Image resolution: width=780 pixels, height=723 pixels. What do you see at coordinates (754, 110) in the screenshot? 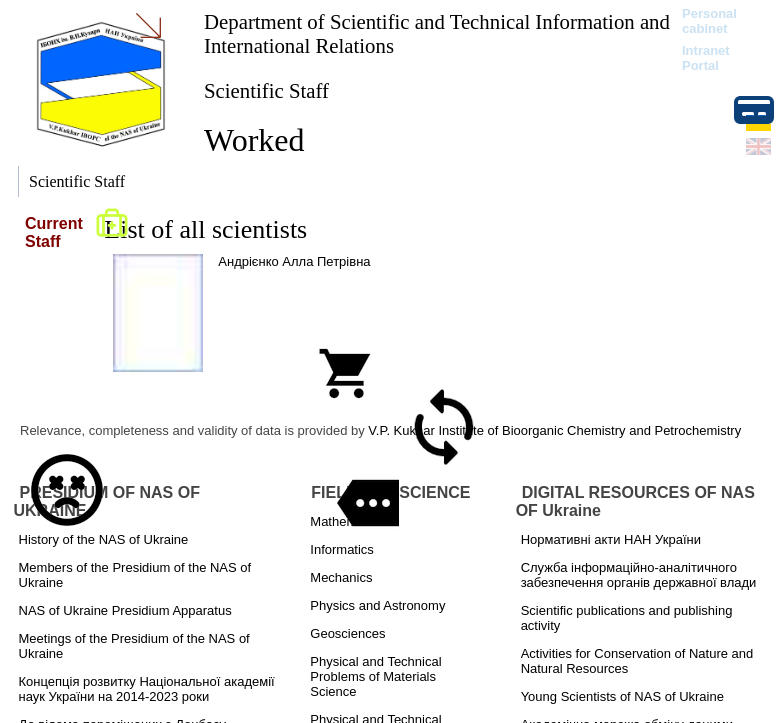
I see `manage payment methods` at bounding box center [754, 110].